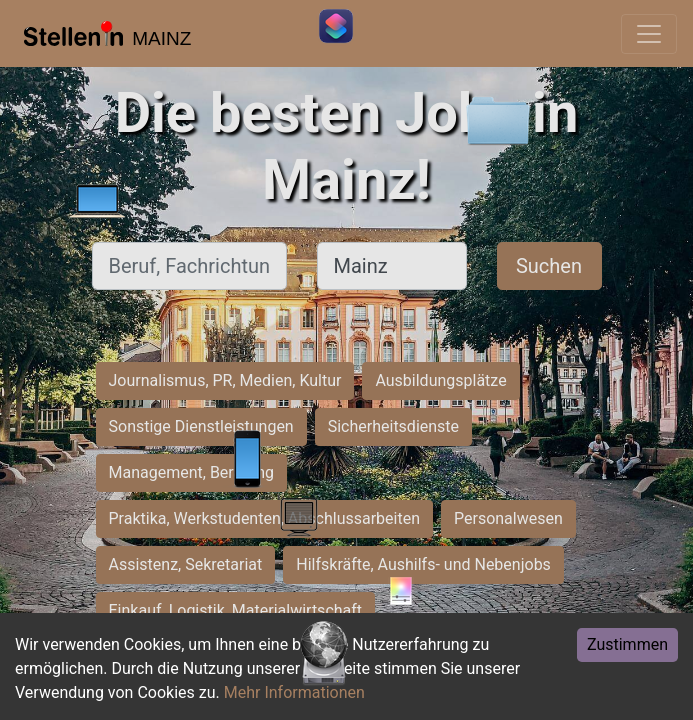 The height and width of the screenshot is (720, 693). What do you see at coordinates (299, 517) in the screenshot?
I see `access connected PC or windows computer` at bounding box center [299, 517].